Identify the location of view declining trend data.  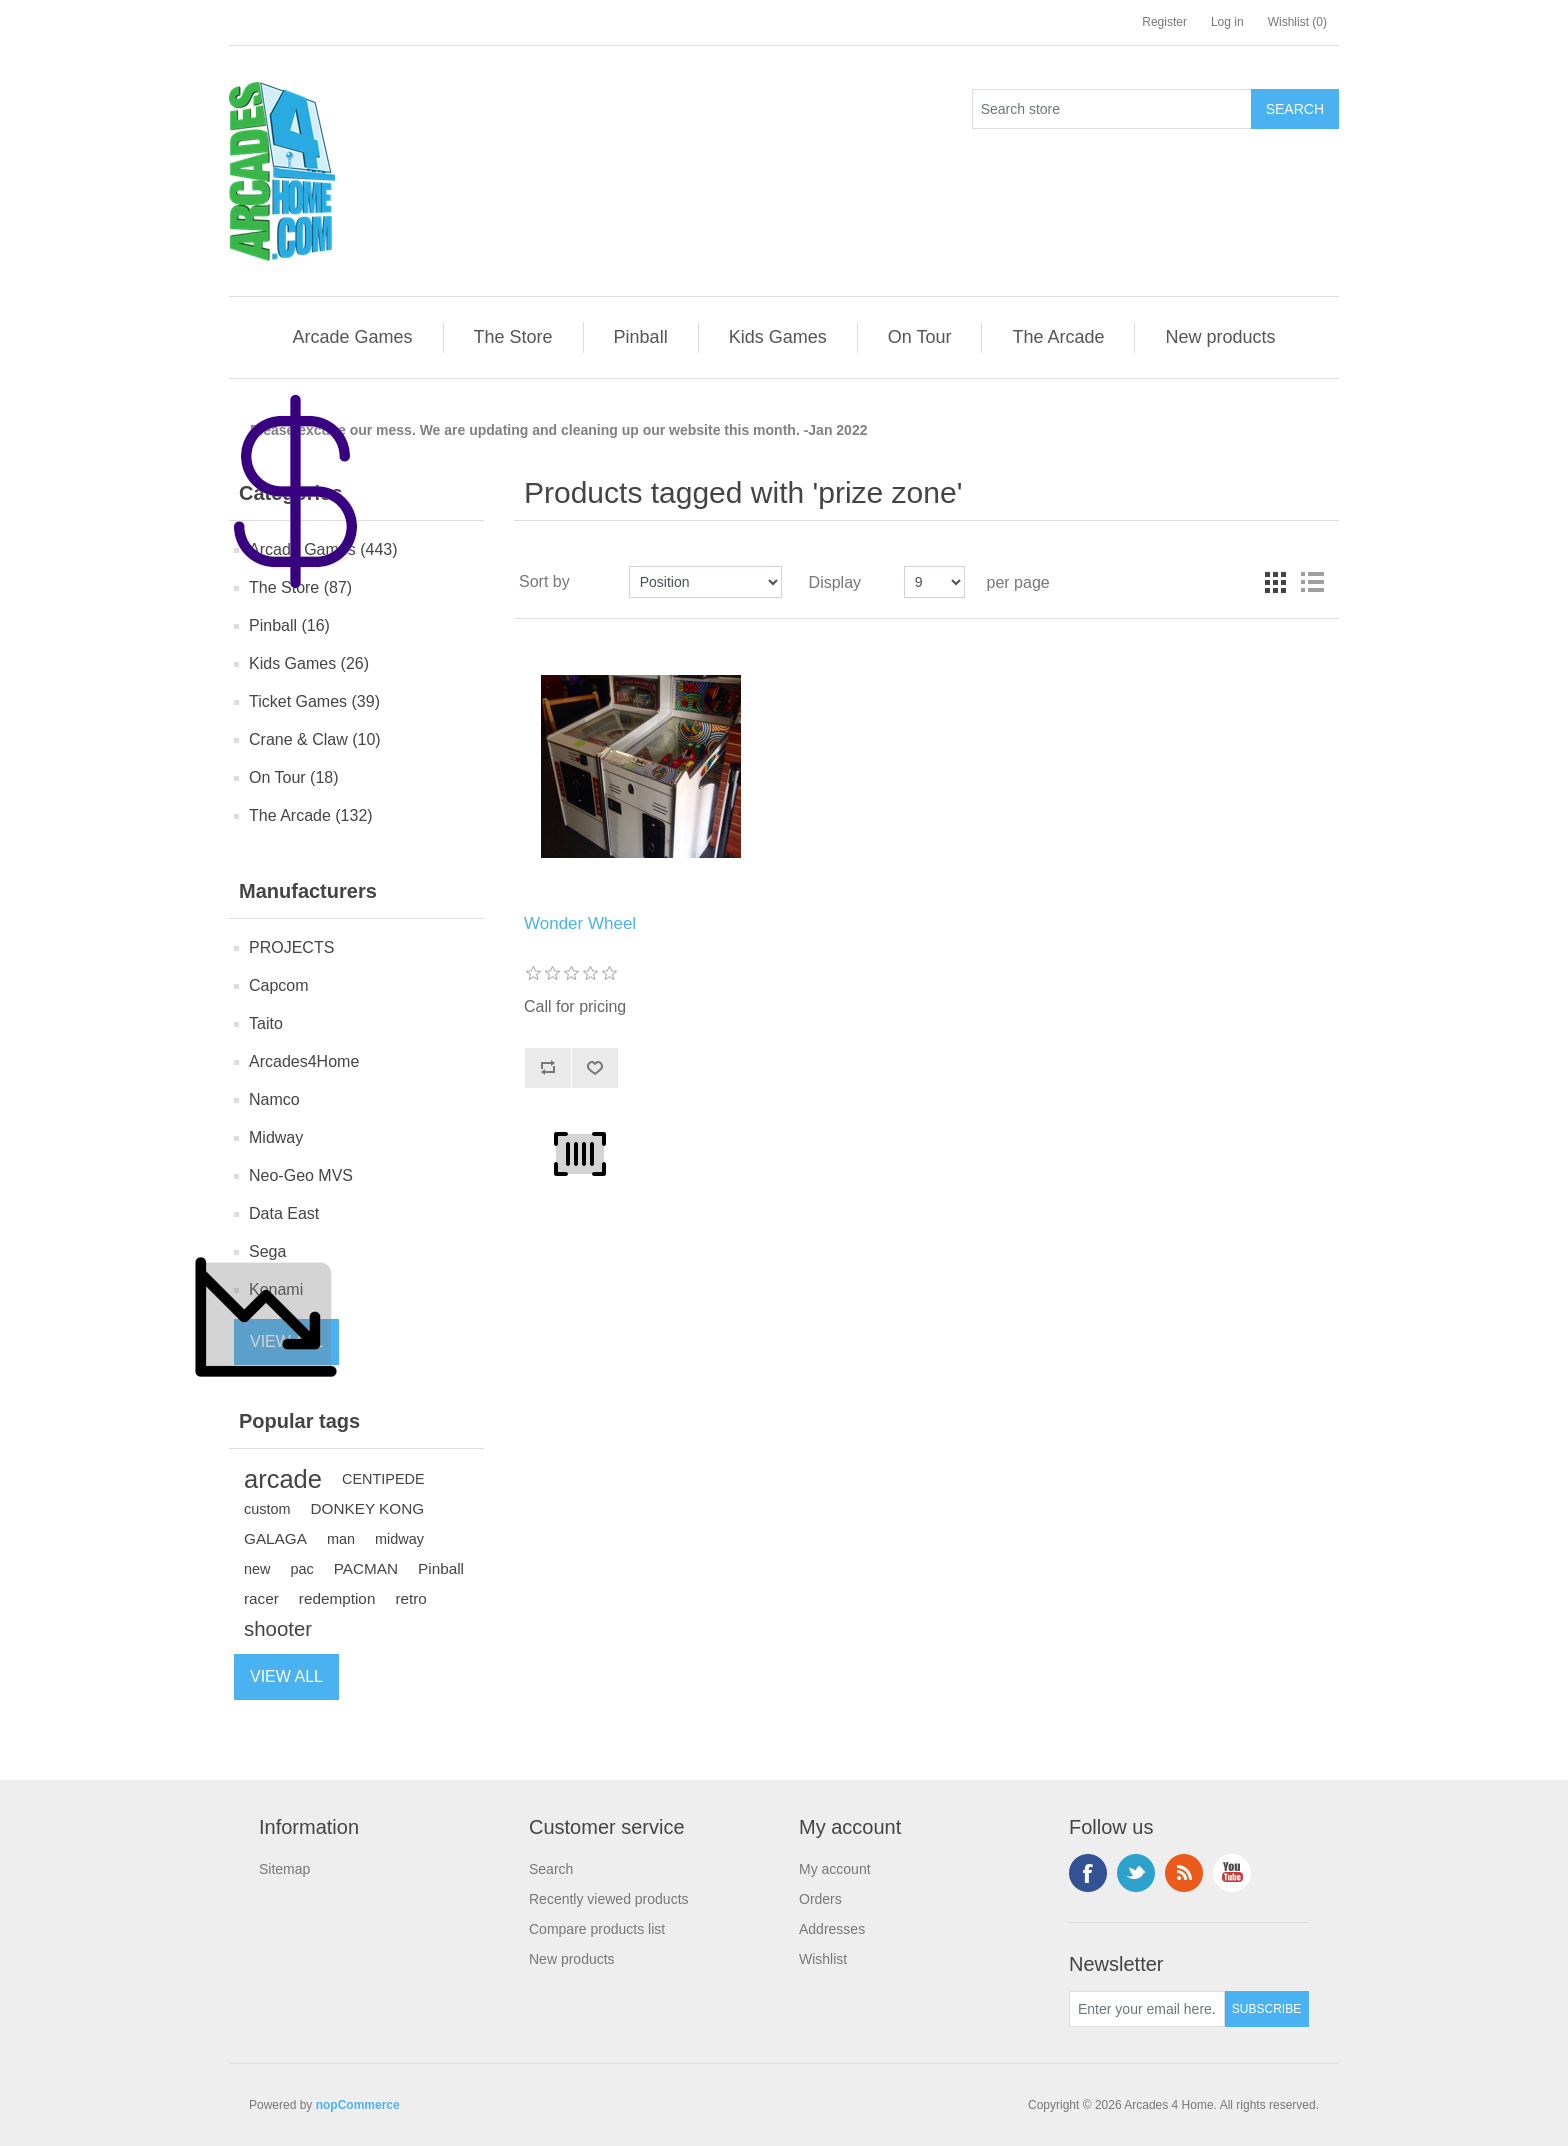
(266, 1317).